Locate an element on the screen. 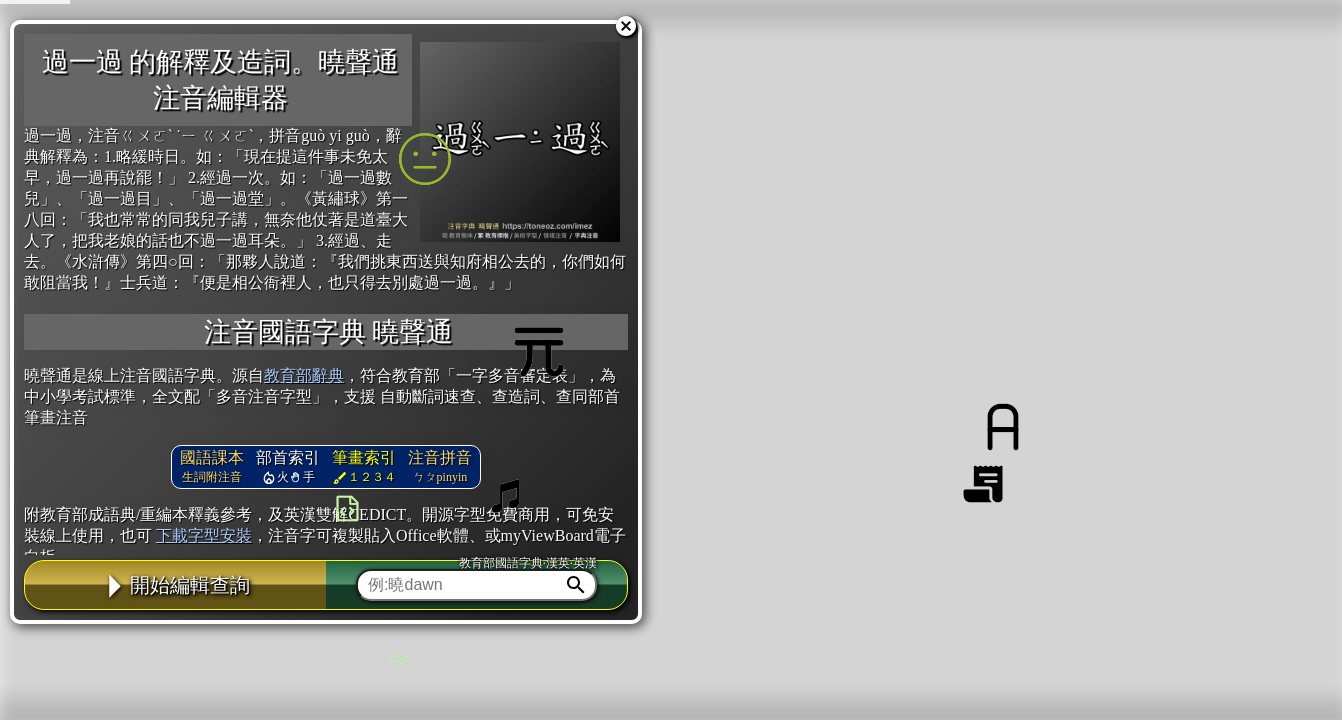 This screenshot has height=720, width=1342. view or access code gists is located at coordinates (347, 508).